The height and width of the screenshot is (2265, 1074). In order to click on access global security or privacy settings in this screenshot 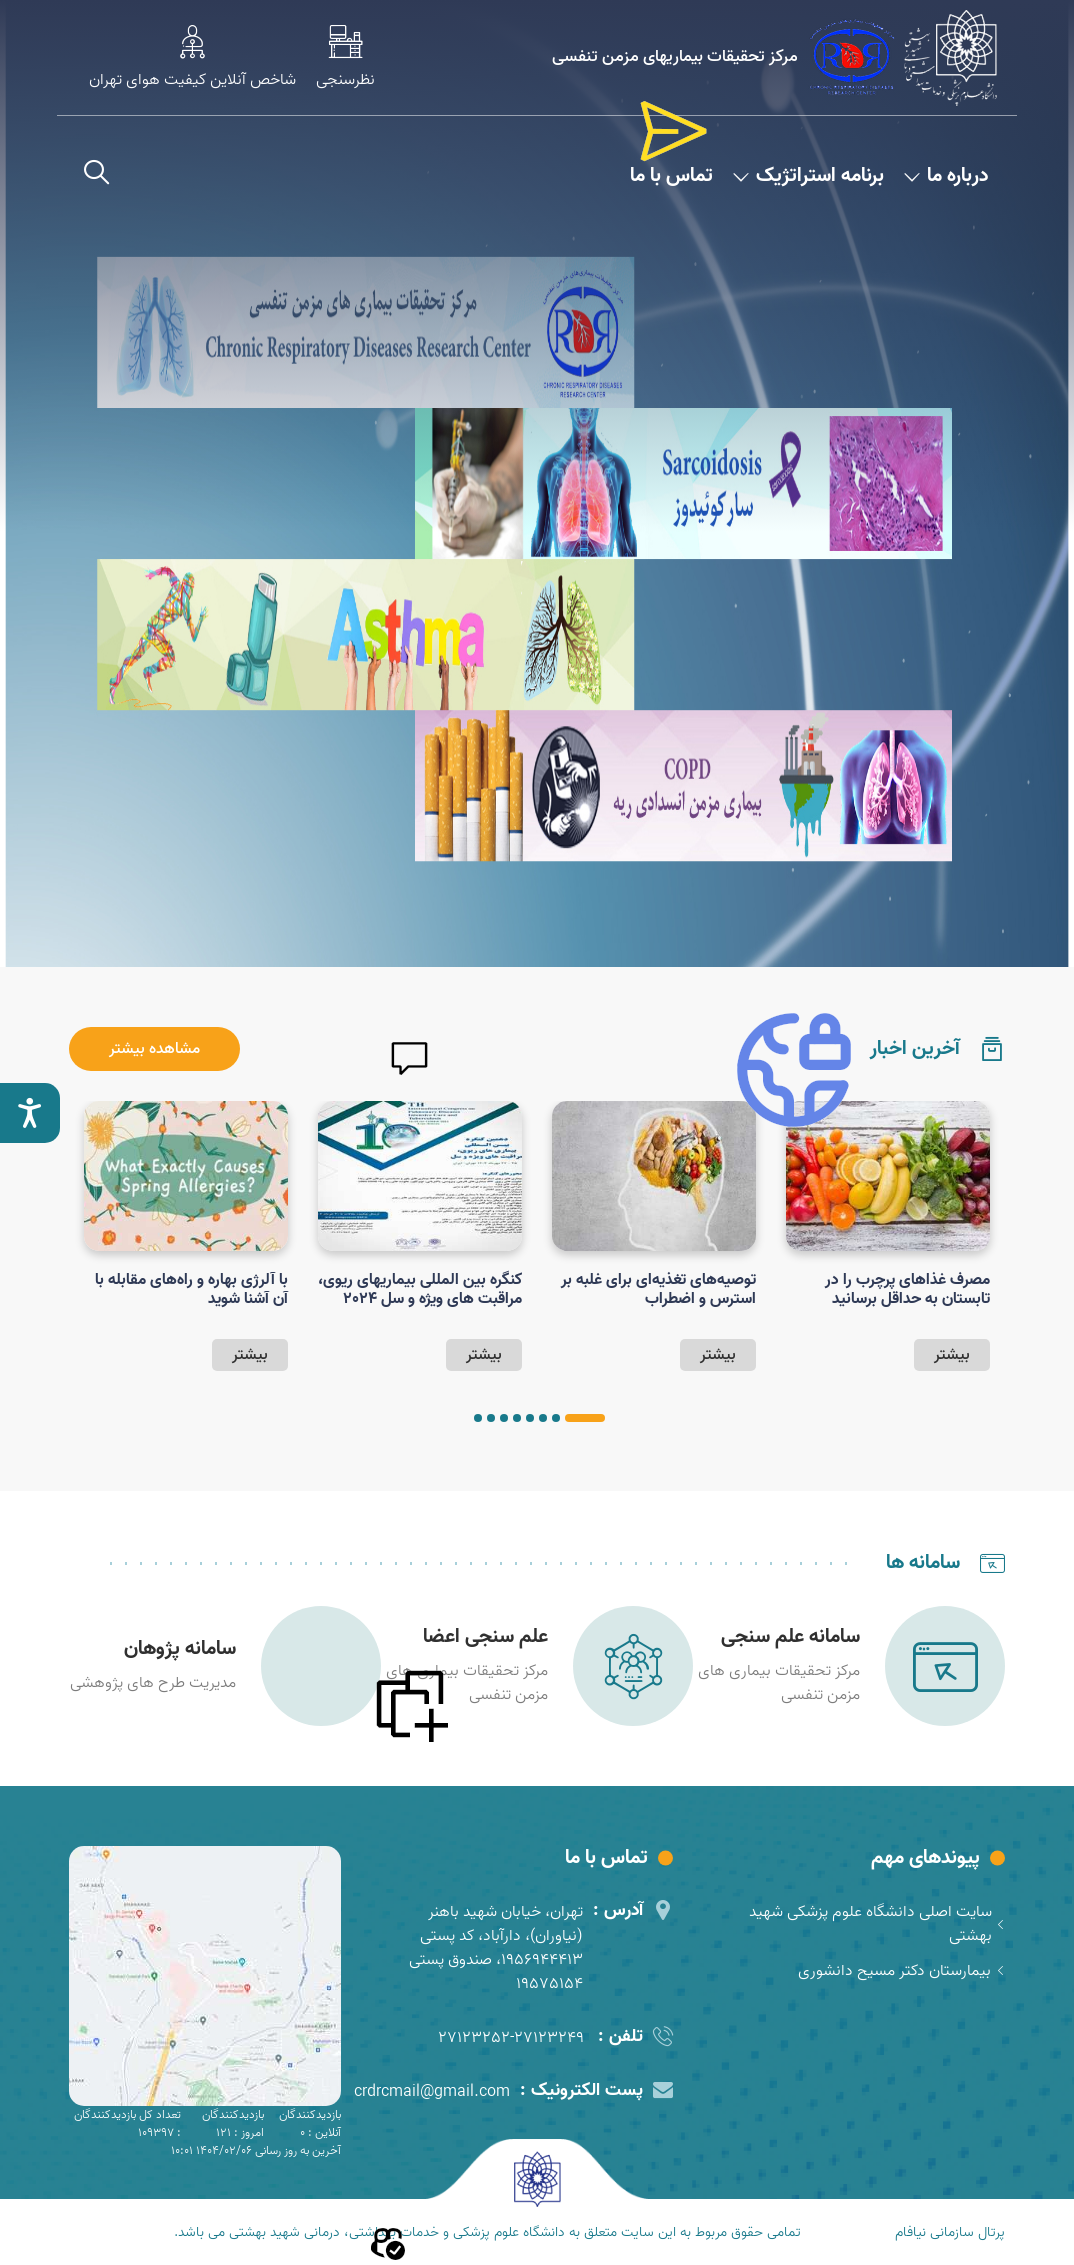, I will do `click(794, 1070)`.